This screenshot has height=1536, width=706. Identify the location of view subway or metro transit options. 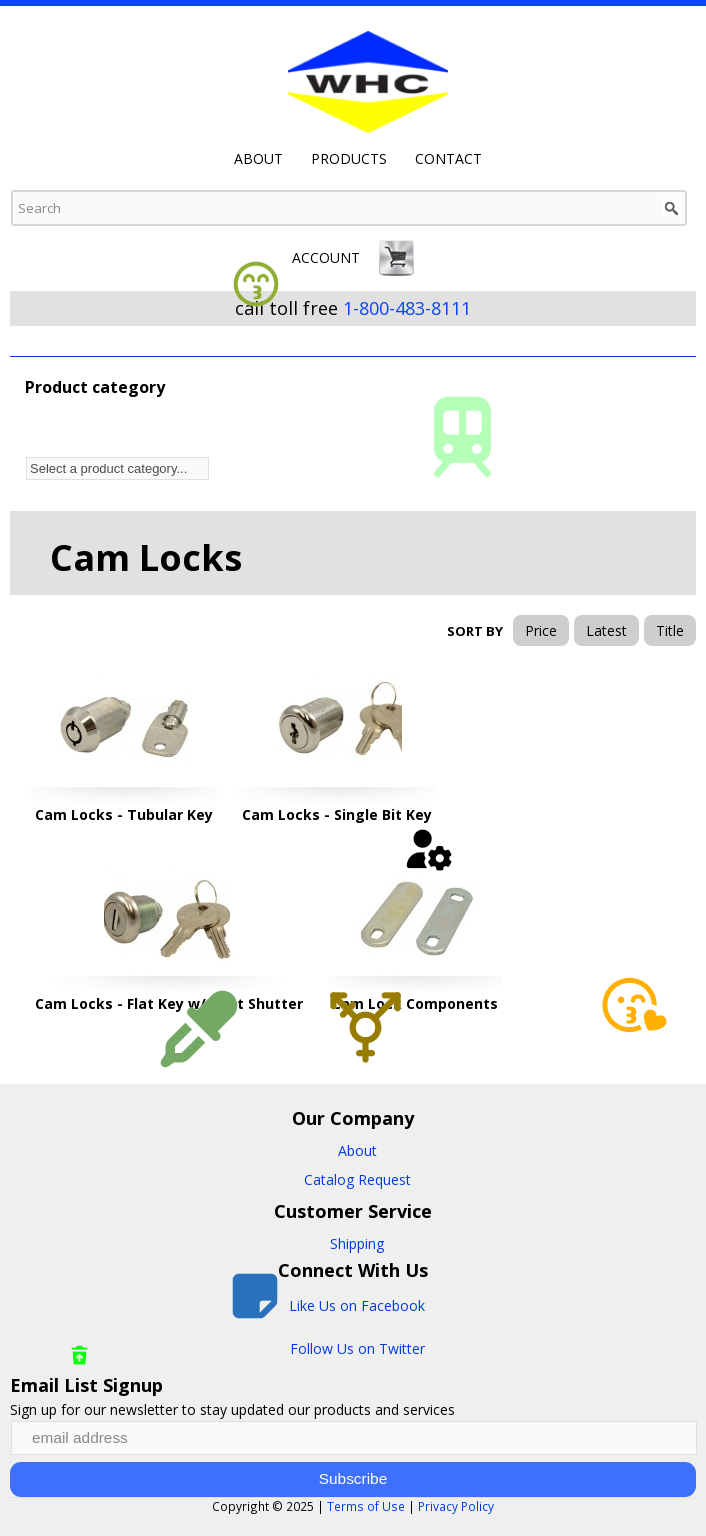
(462, 434).